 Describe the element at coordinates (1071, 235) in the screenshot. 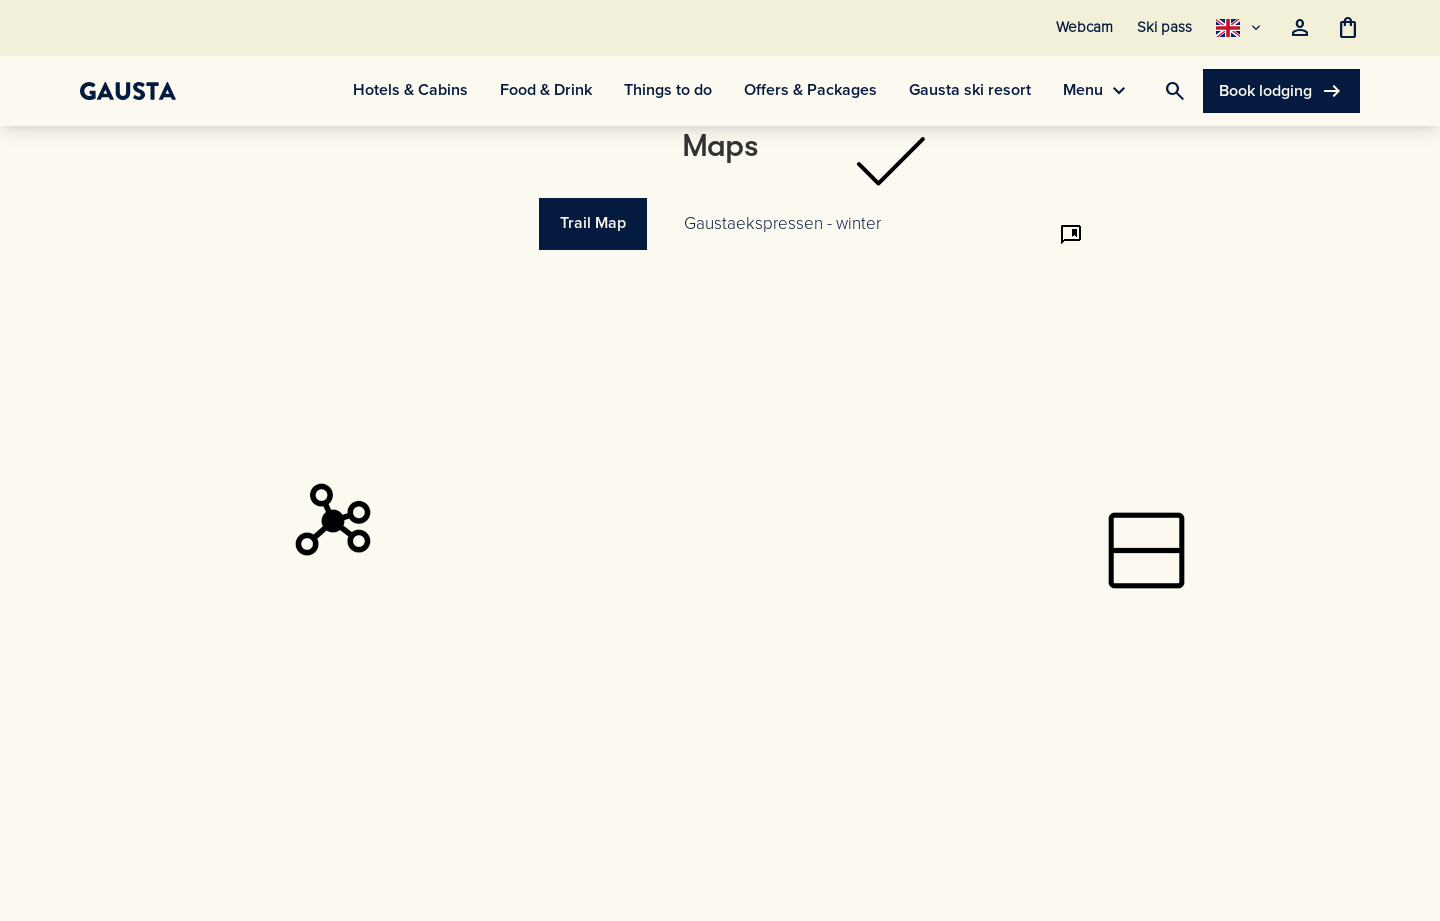

I see `access saved comments or messages` at that location.